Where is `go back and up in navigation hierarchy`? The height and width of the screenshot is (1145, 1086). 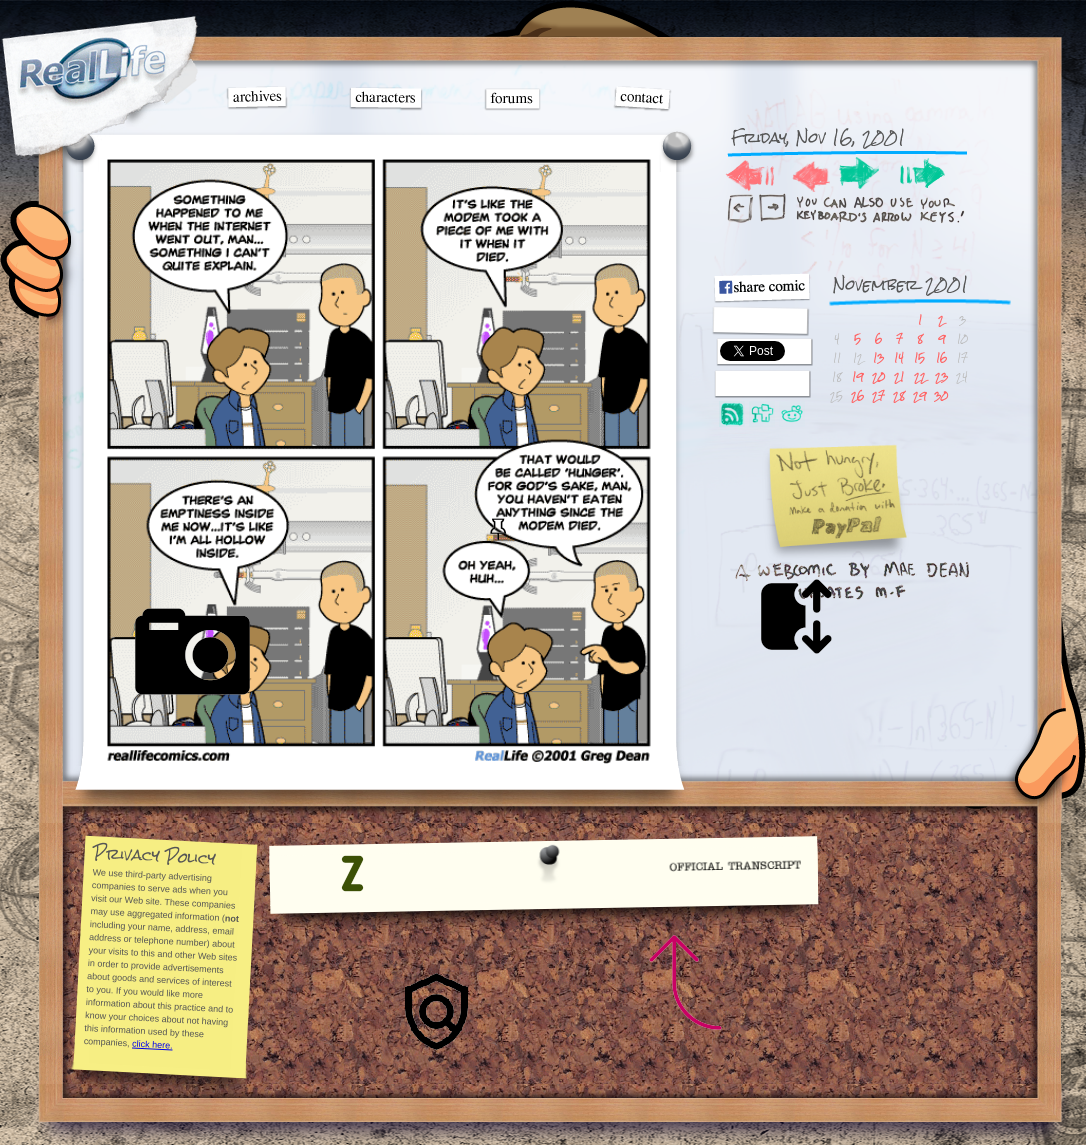 go back and up in navigation hierarchy is located at coordinates (685, 982).